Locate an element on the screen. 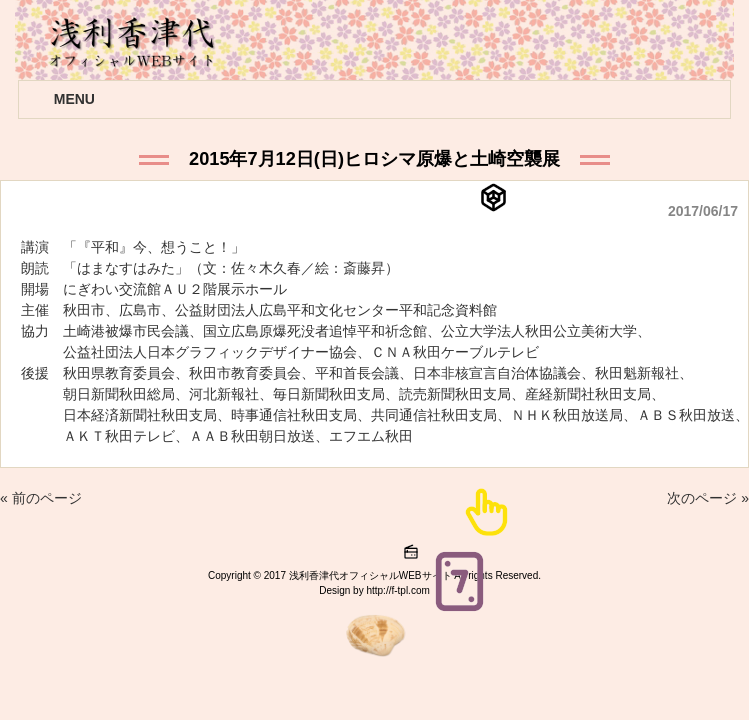 The image size is (749, 720). view 3d model or object is located at coordinates (493, 197).